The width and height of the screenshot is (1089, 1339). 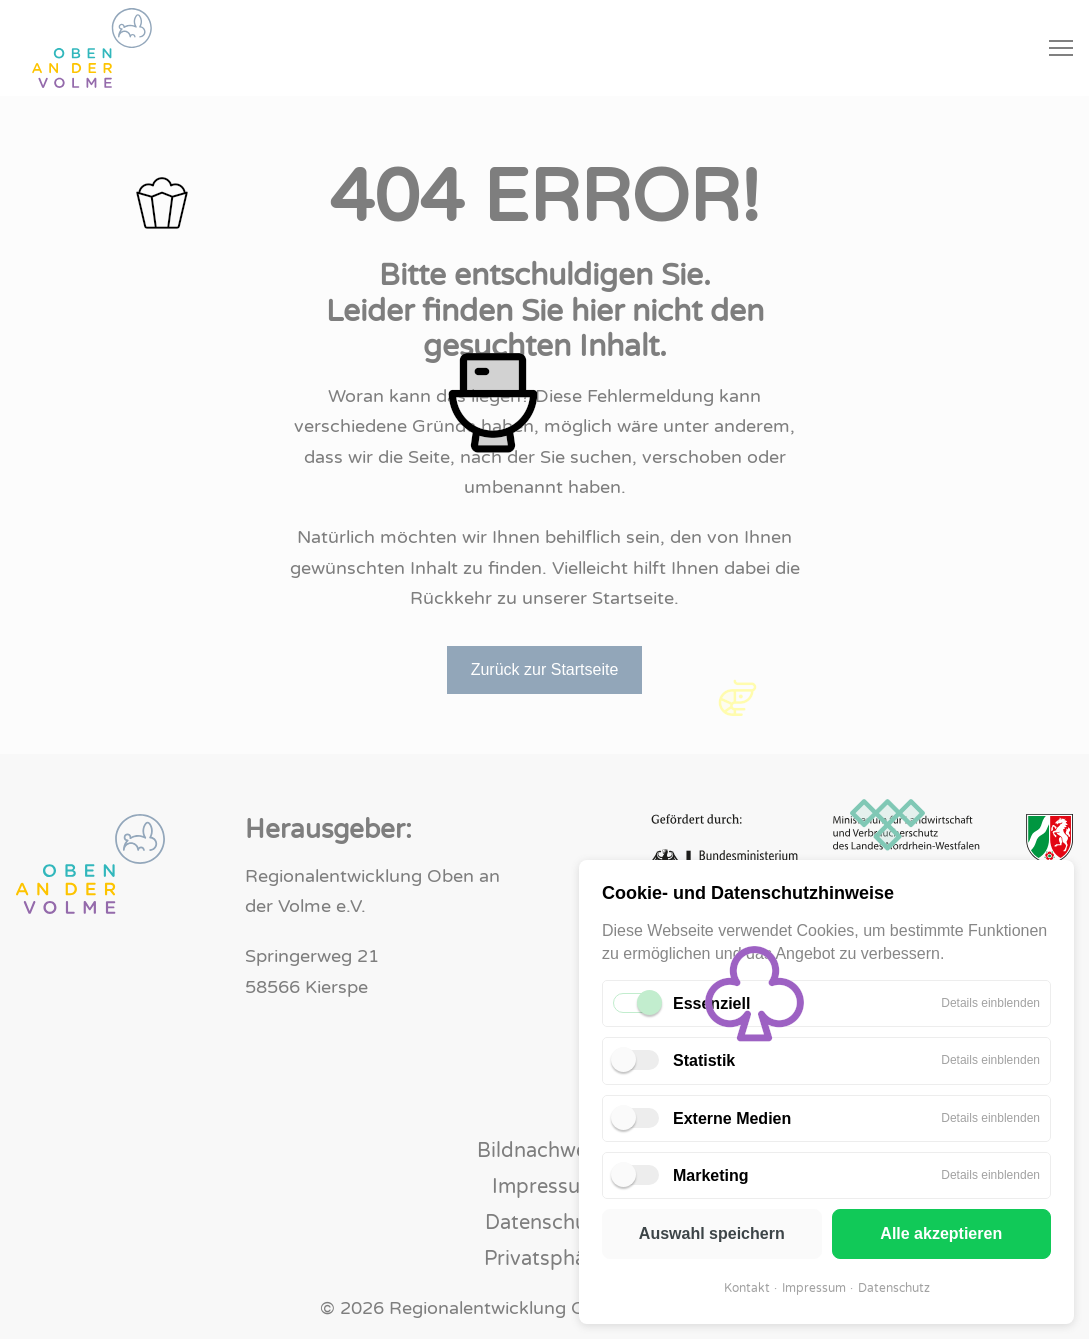 What do you see at coordinates (493, 401) in the screenshot?
I see `indicates restroom or bathroom location` at bounding box center [493, 401].